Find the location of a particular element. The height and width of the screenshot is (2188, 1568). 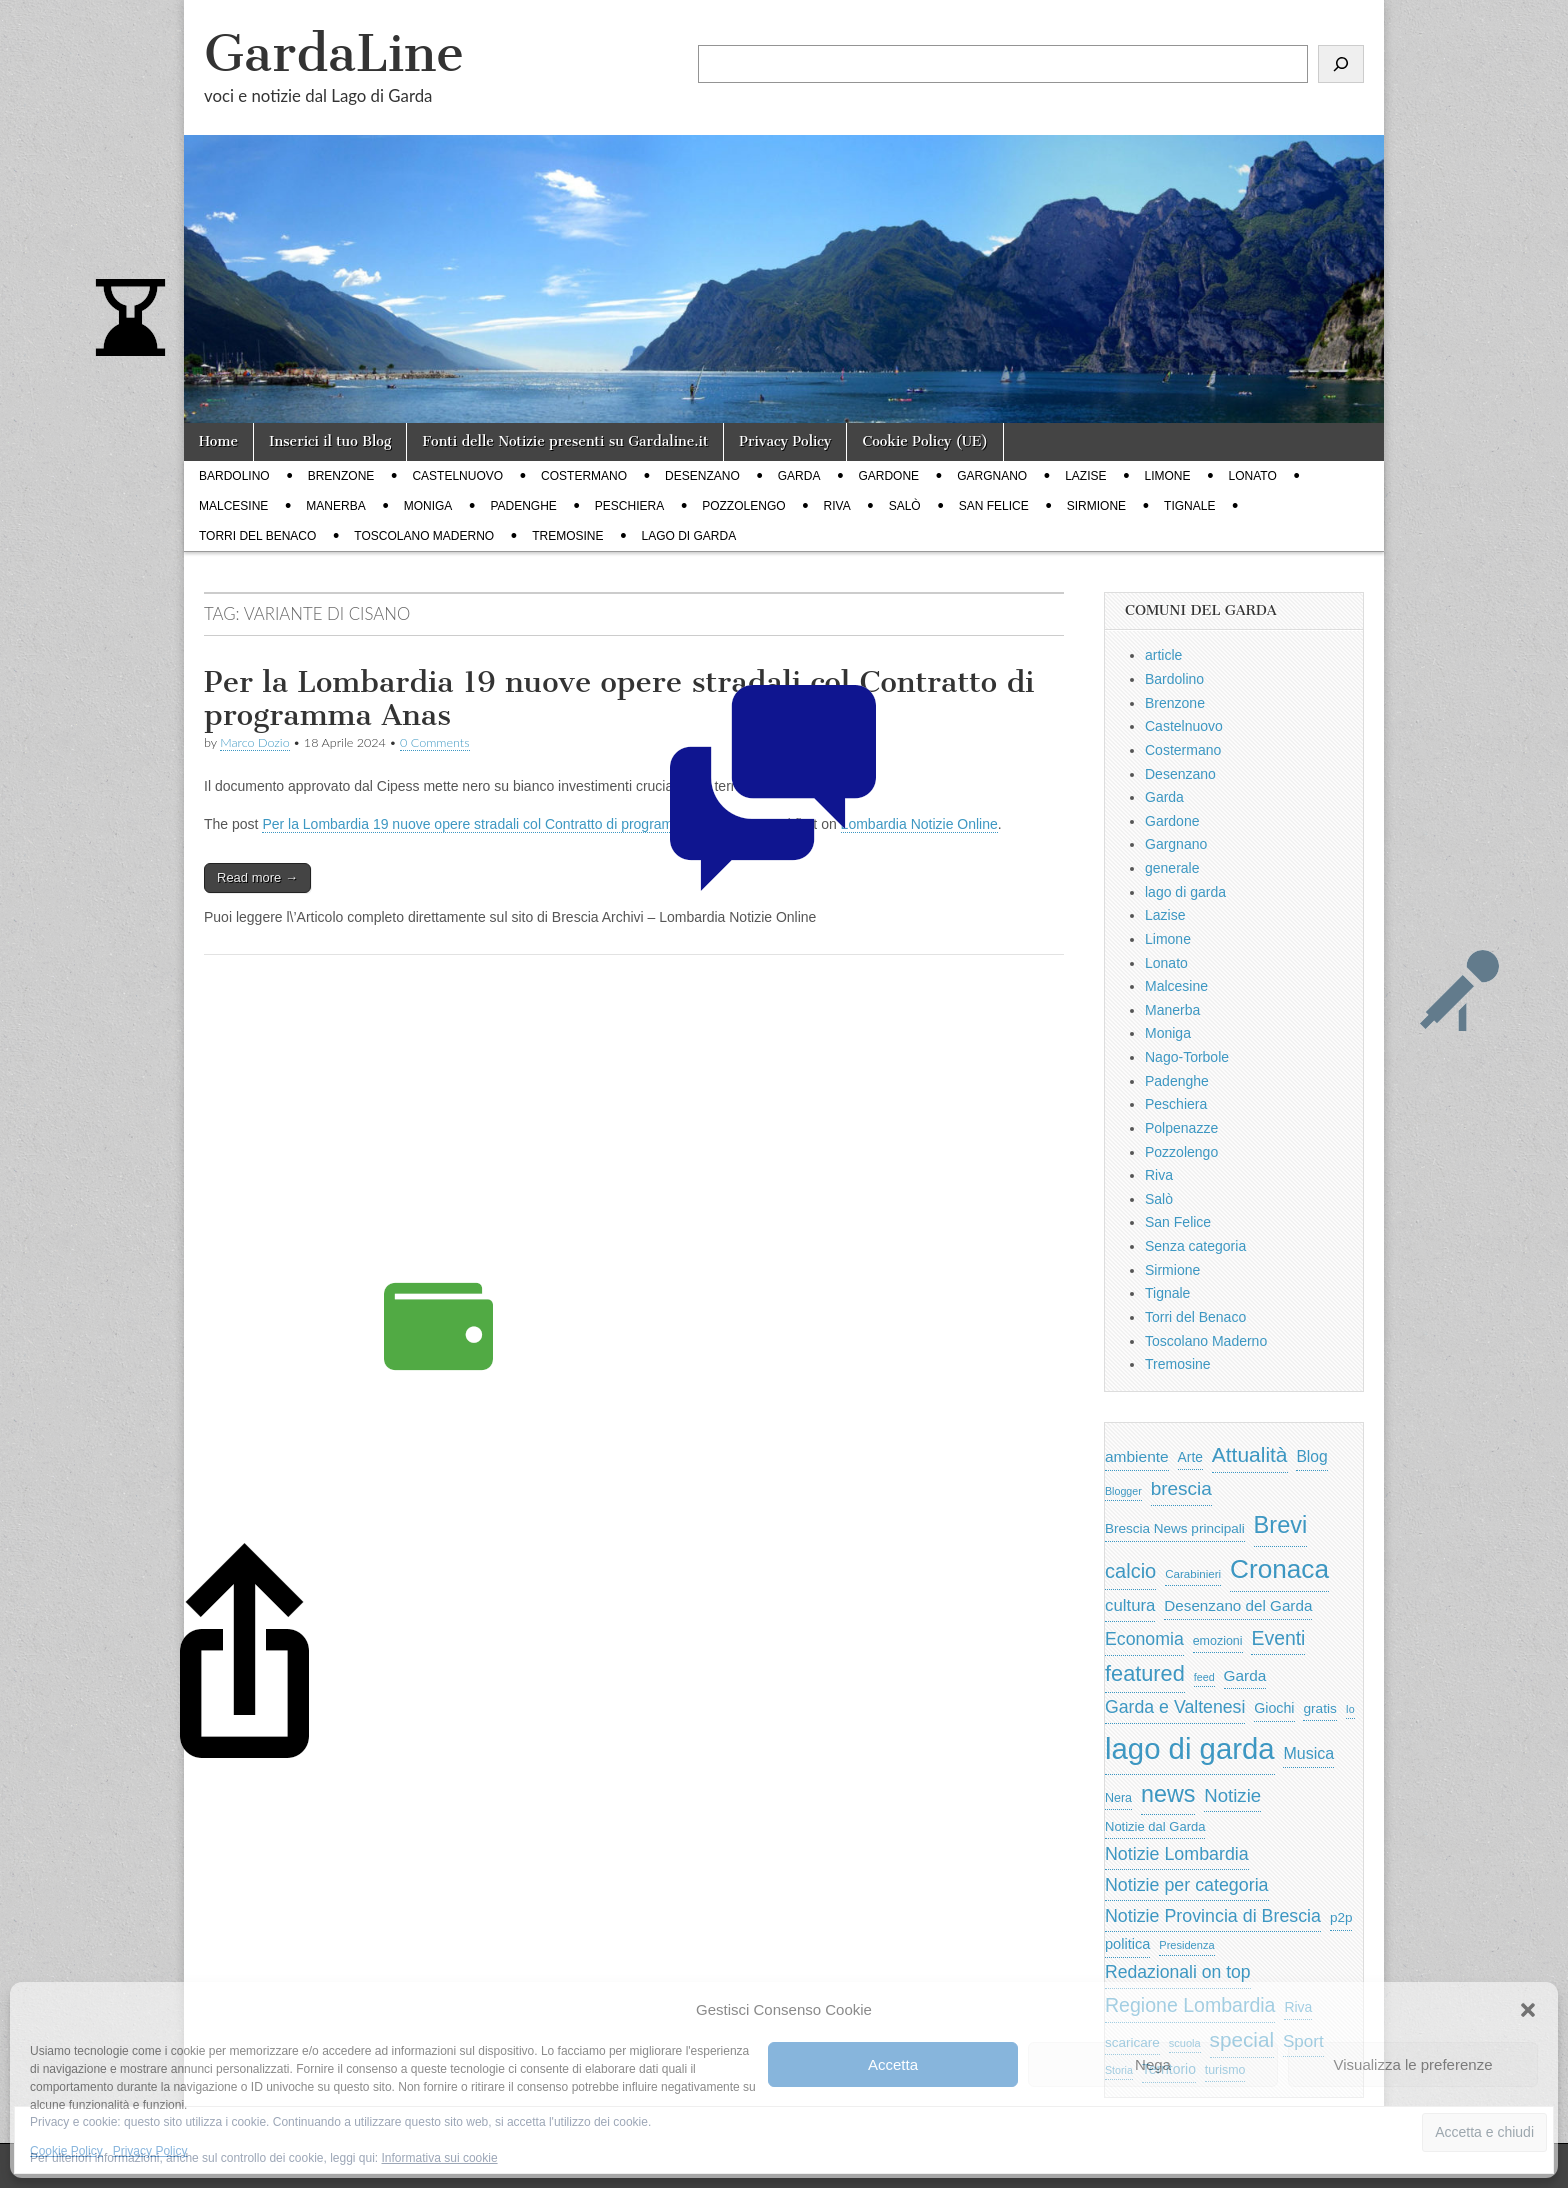

access your wallet or payment methods is located at coordinates (438, 1326).